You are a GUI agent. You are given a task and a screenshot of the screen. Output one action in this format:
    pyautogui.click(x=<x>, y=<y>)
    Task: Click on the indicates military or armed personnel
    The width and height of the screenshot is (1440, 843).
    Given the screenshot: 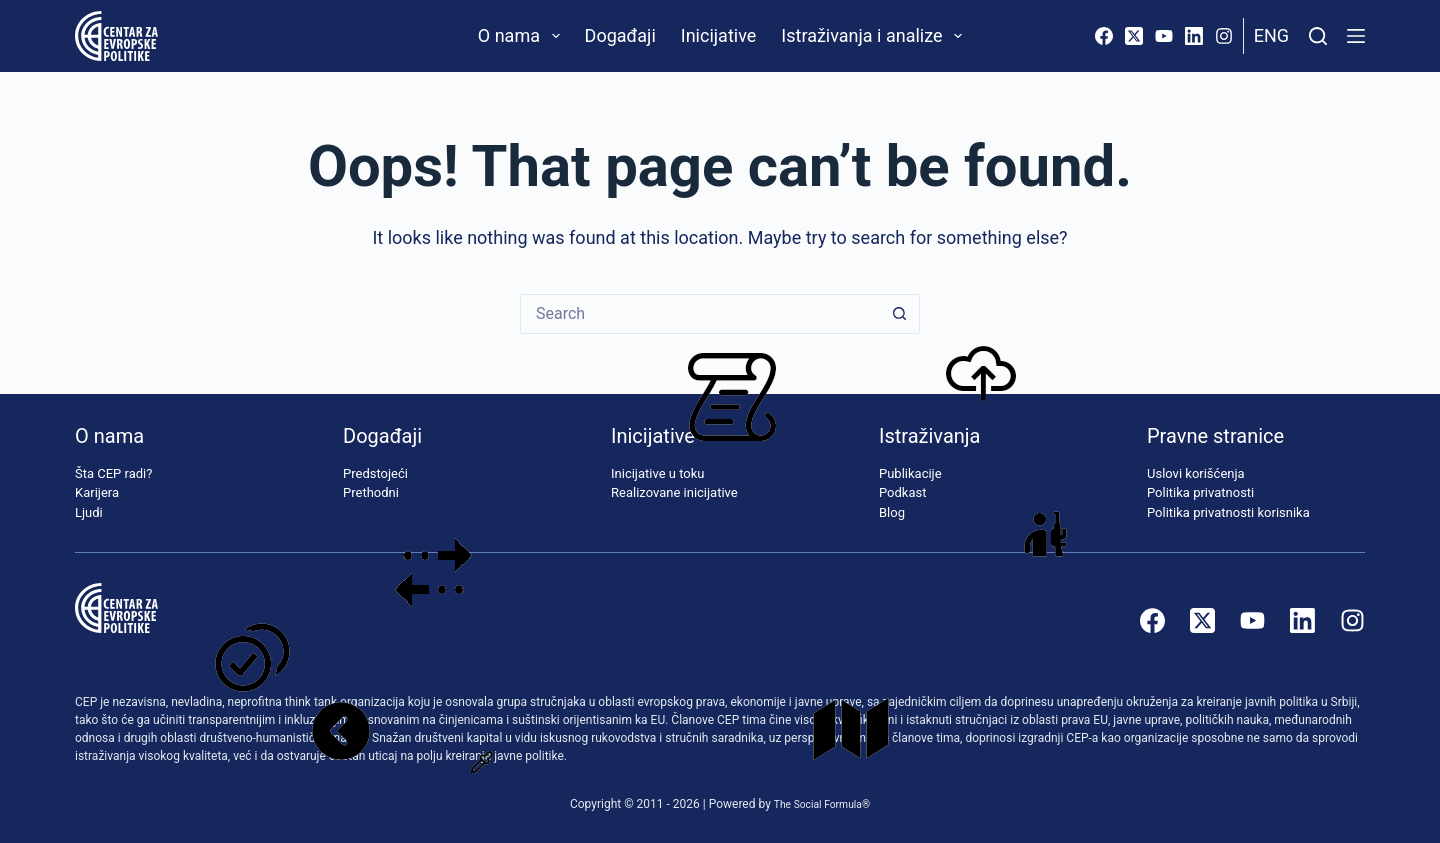 What is the action you would take?
    pyautogui.click(x=1044, y=534)
    